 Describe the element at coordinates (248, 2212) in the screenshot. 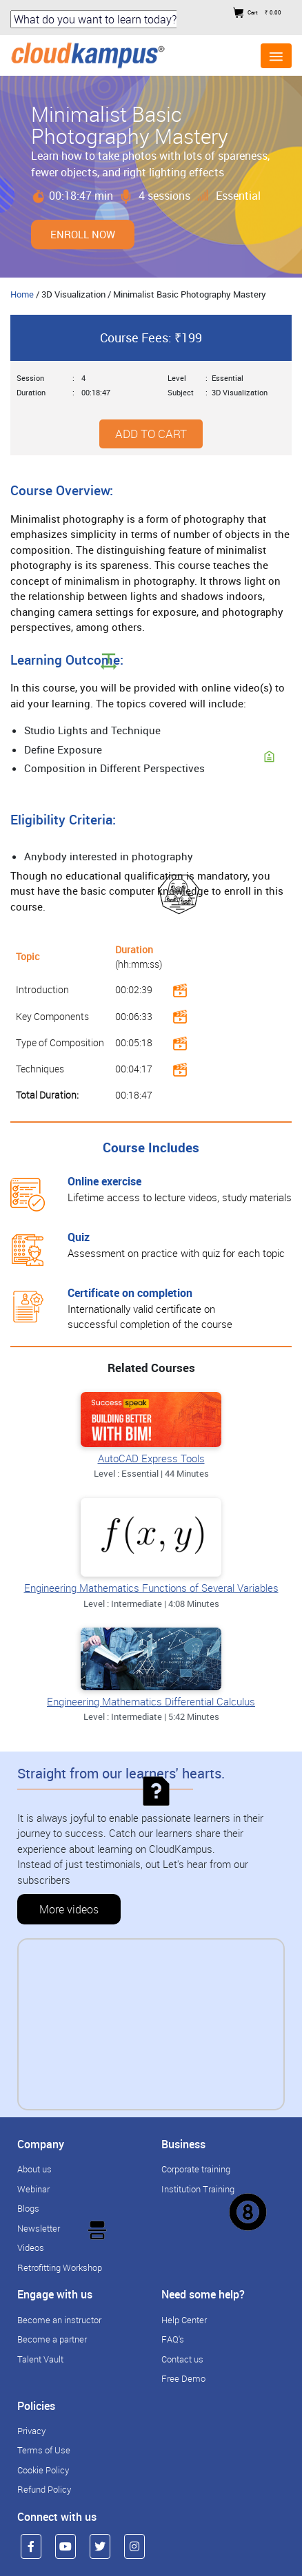

I see `access billiards or pool game` at that location.